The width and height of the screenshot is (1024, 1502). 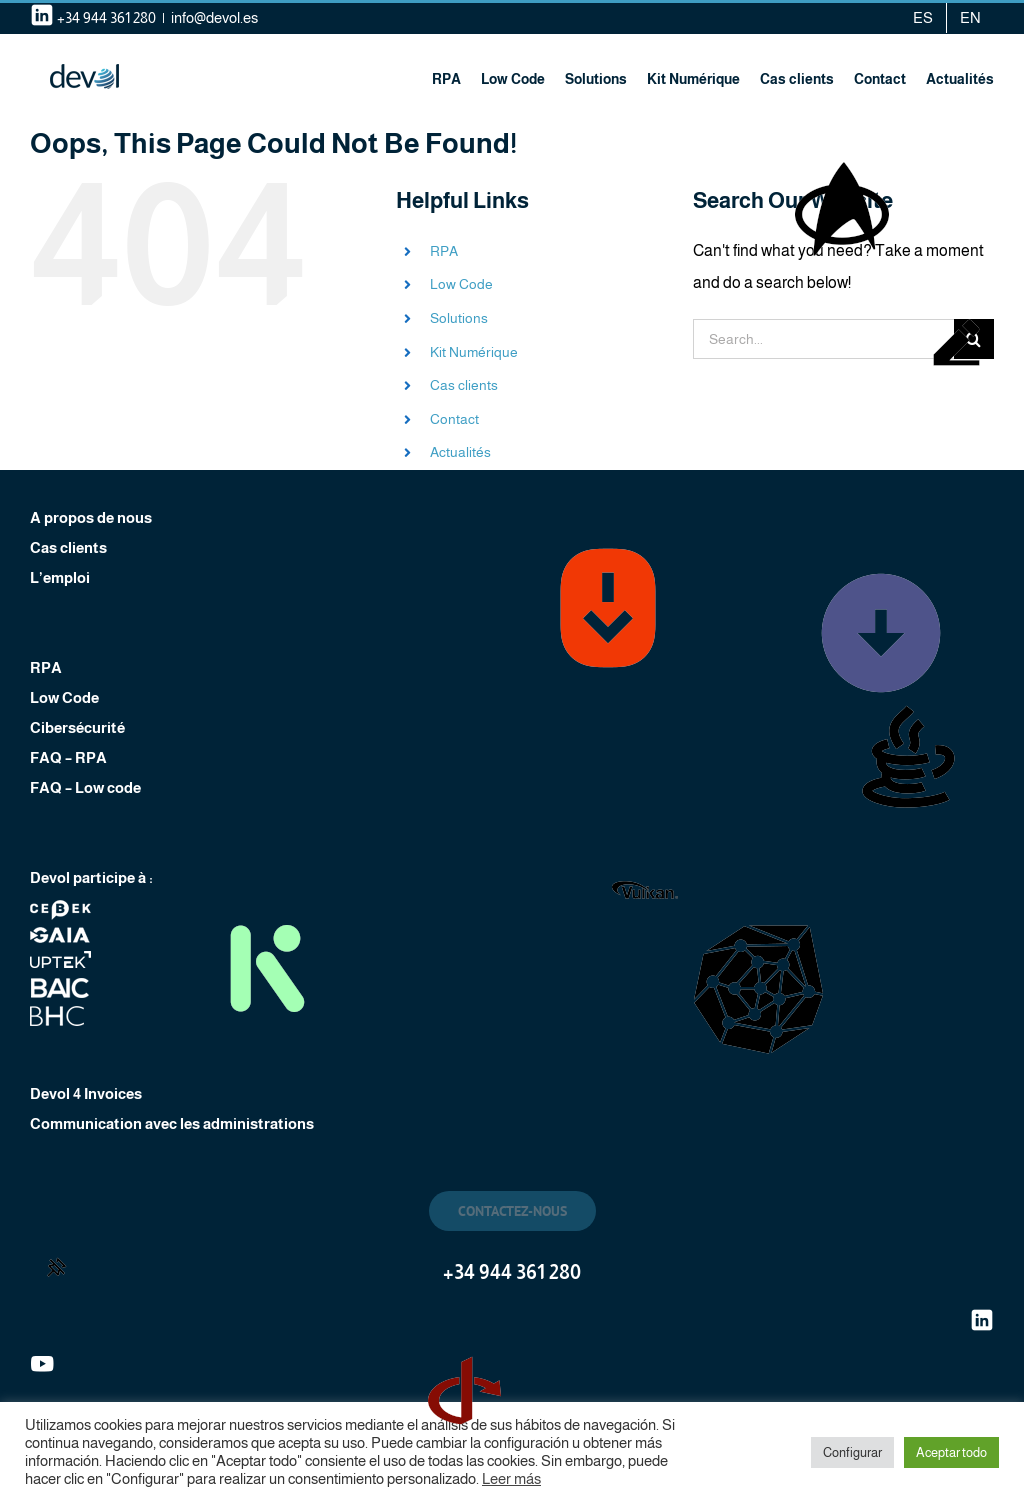 What do you see at coordinates (56, 1268) in the screenshot?
I see `unpin a saved location` at bounding box center [56, 1268].